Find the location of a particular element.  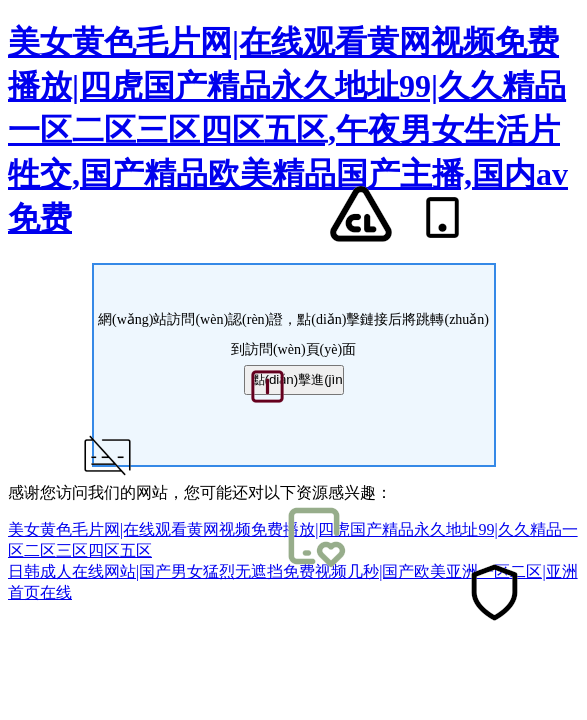

disable subtitles or closed captions is located at coordinates (107, 455).